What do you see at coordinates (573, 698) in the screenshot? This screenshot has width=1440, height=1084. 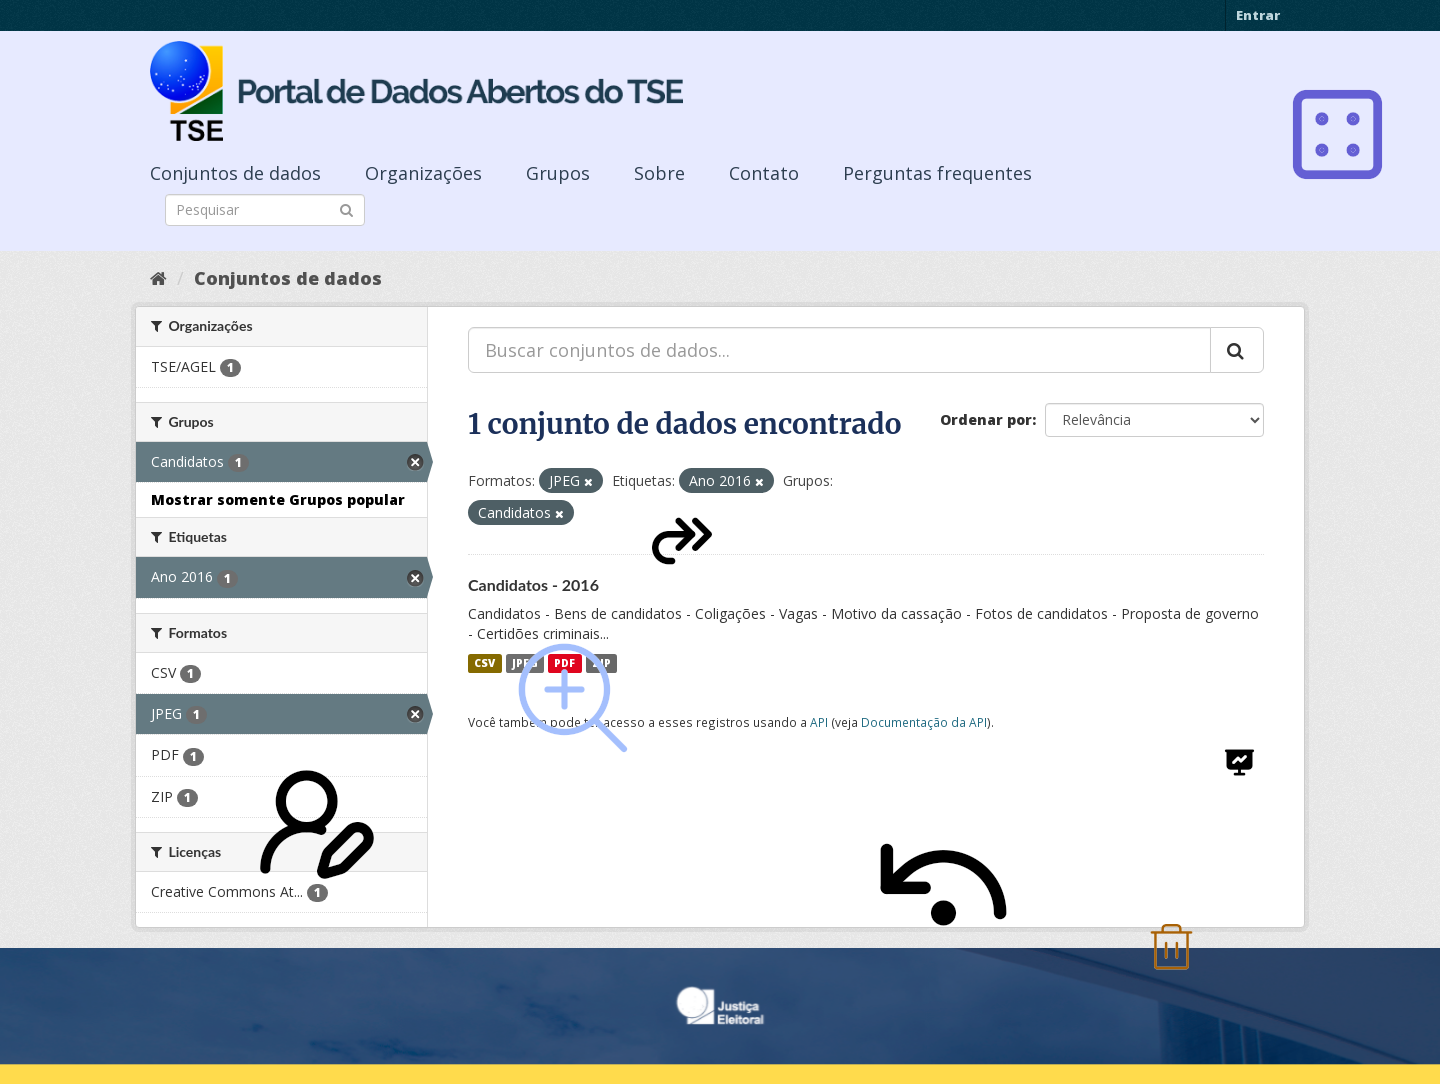 I see `zoom in on content` at bounding box center [573, 698].